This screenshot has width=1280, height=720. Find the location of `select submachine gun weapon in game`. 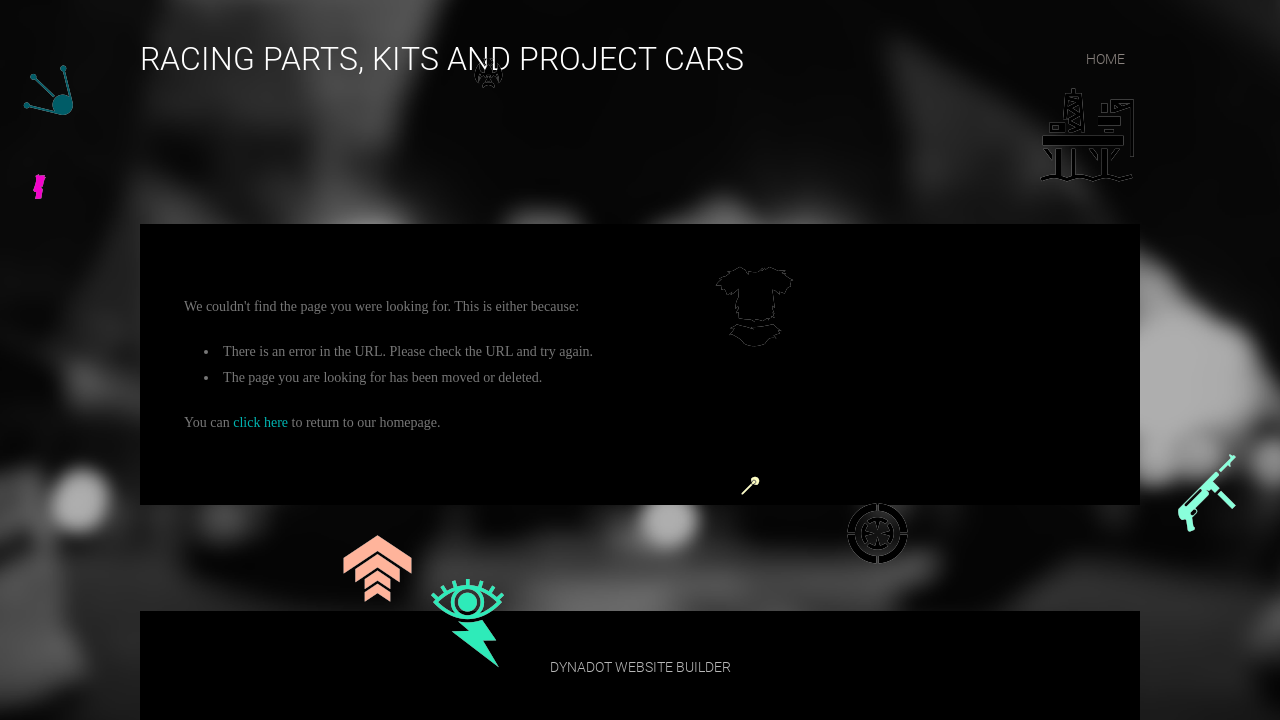

select submachine gun weapon in game is located at coordinates (1207, 493).